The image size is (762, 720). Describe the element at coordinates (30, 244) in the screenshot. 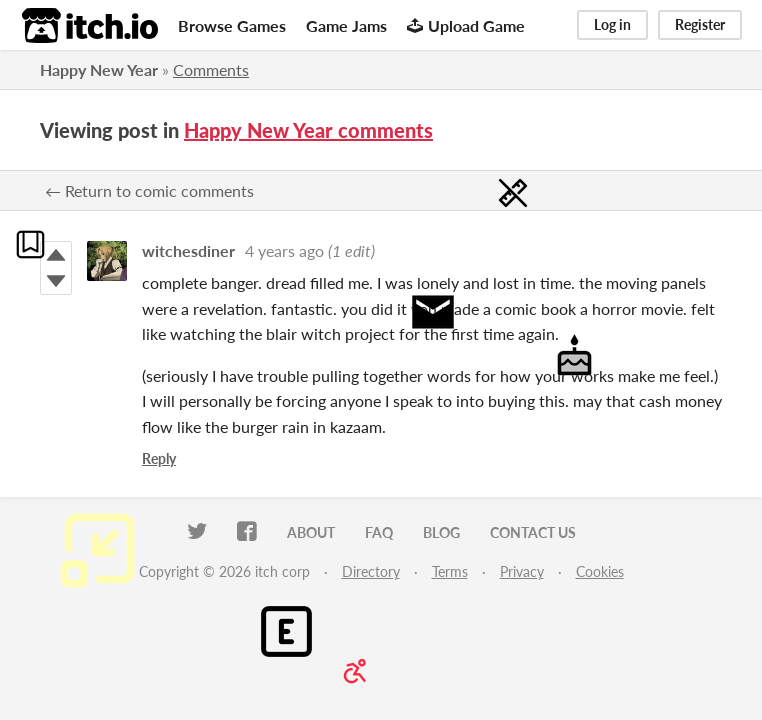

I see `save this item to your bookmarks` at that location.